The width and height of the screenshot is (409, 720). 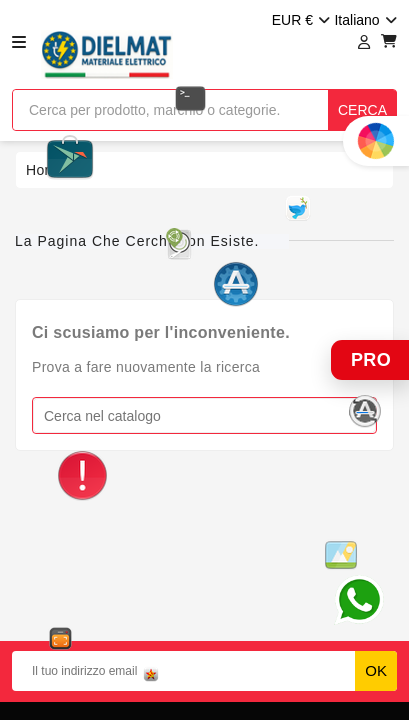 What do you see at coordinates (190, 98) in the screenshot?
I see `open the terminal application` at bounding box center [190, 98].